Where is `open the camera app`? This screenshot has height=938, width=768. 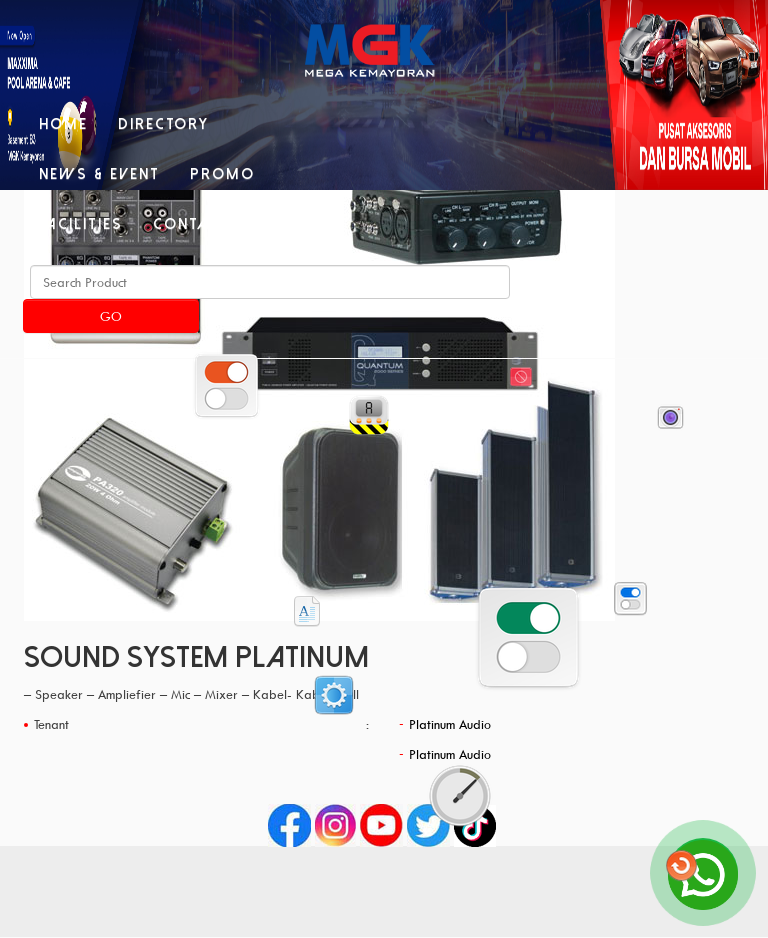
open the camera app is located at coordinates (670, 417).